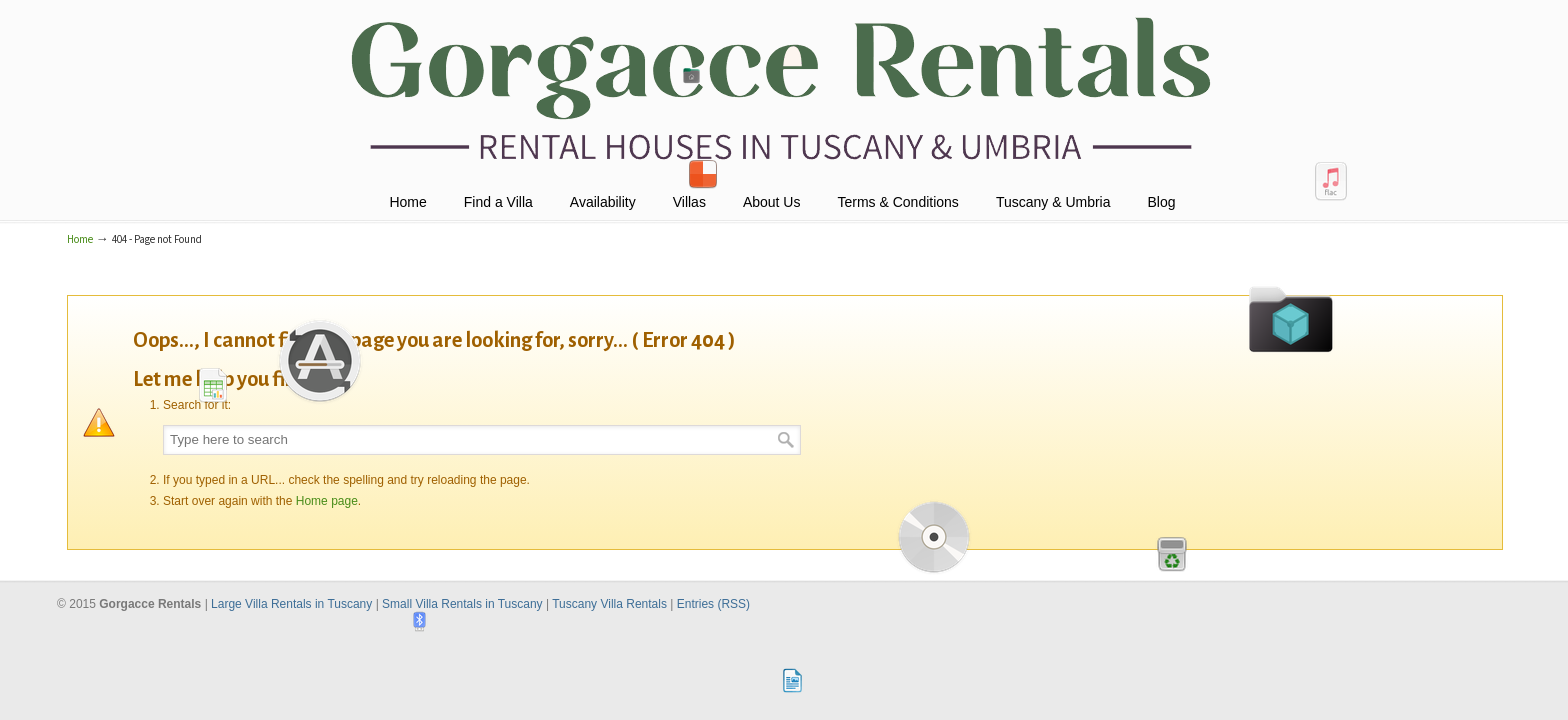 This screenshot has width=1568, height=720. Describe the element at coordinates (1290, 321) in the screenshot. I see `open IPFS folder` at that location.